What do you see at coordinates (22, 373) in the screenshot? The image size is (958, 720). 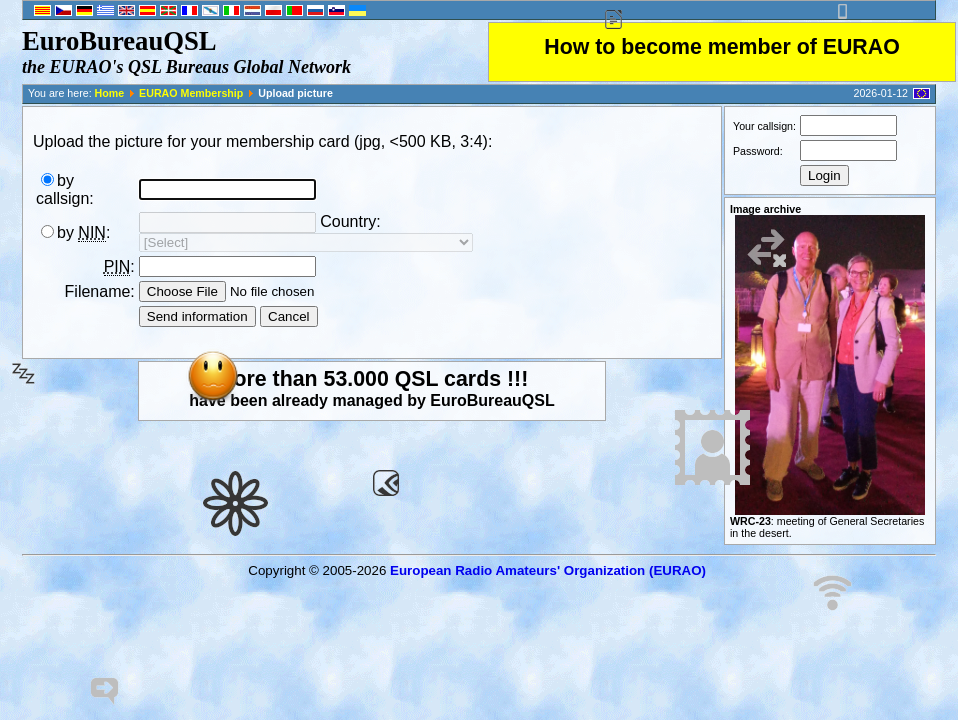 I see `indicates disk is in standby/sleep mode` at bounding box center [22, 373].